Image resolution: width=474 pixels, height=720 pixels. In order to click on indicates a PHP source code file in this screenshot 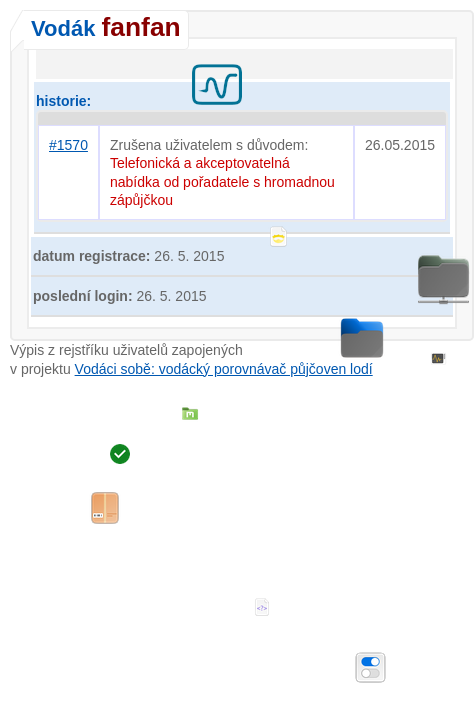, I will do `click(262, 607)`.